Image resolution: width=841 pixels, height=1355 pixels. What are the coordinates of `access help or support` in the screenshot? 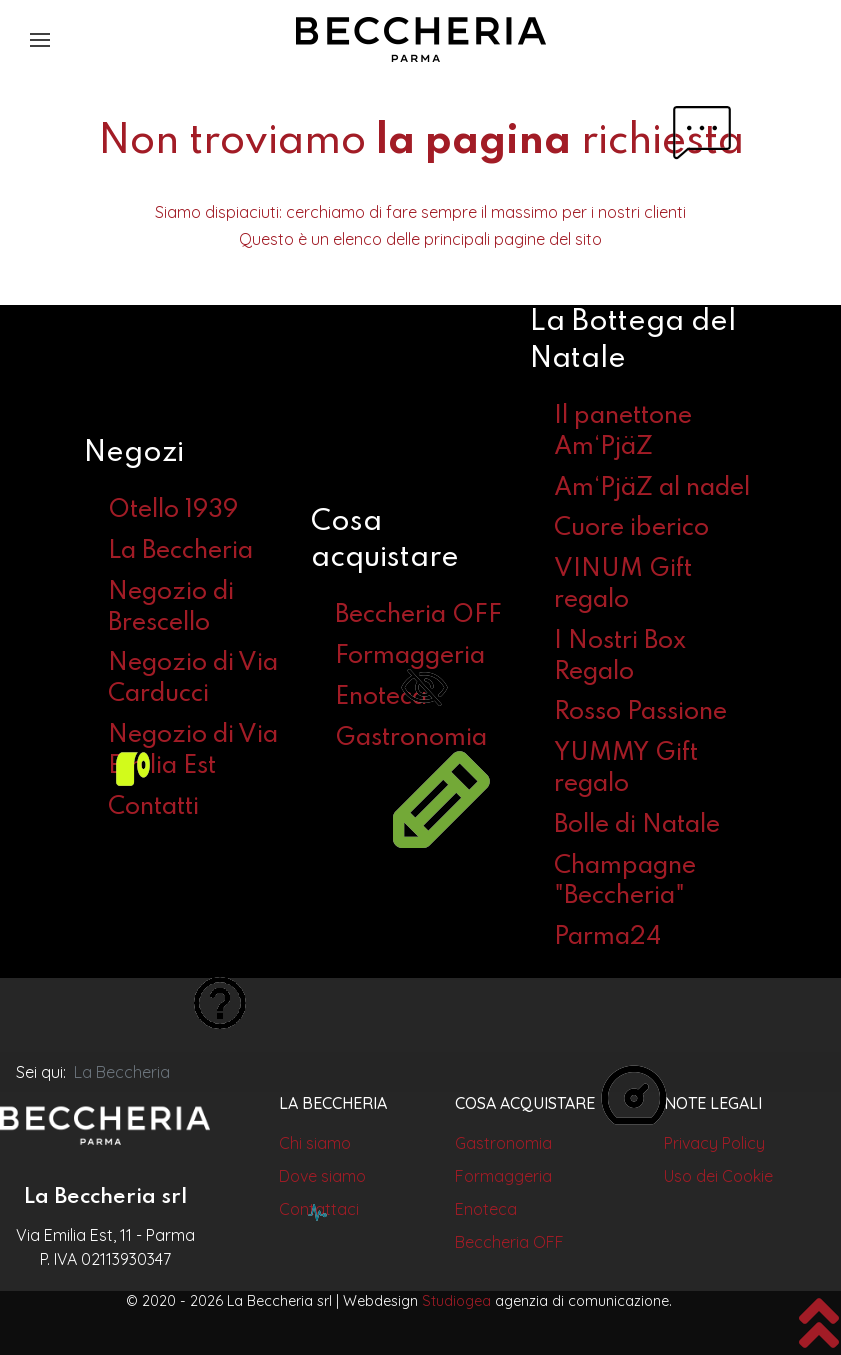 It's located at (220, 1003).